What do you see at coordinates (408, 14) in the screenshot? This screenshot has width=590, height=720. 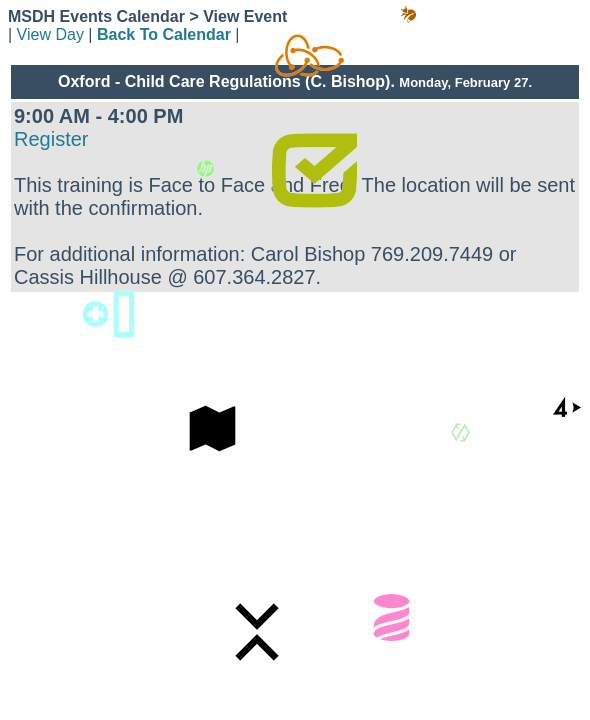 I see `open the Kitsu anime tracking app` at bounding box center [408, 14].